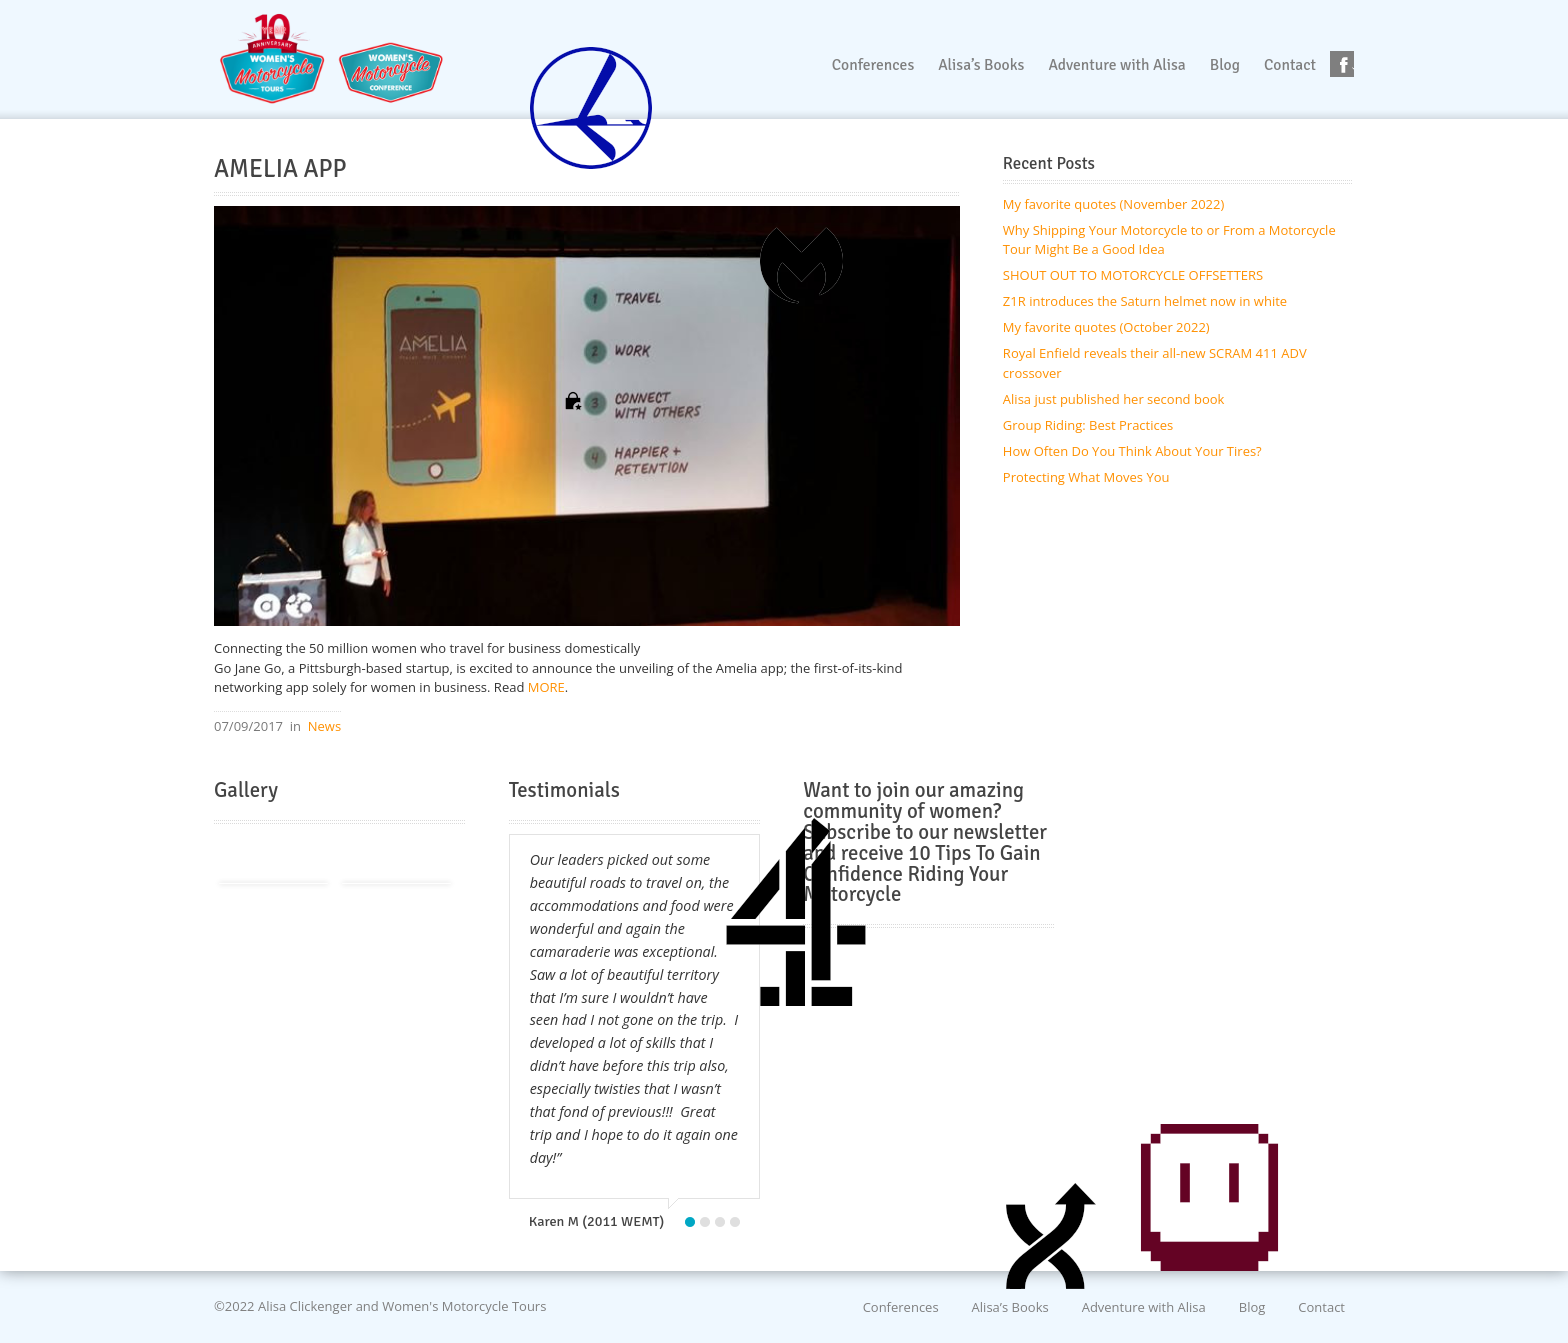  I want to click on open malwarebytes antivirus software, so click(801, 265).